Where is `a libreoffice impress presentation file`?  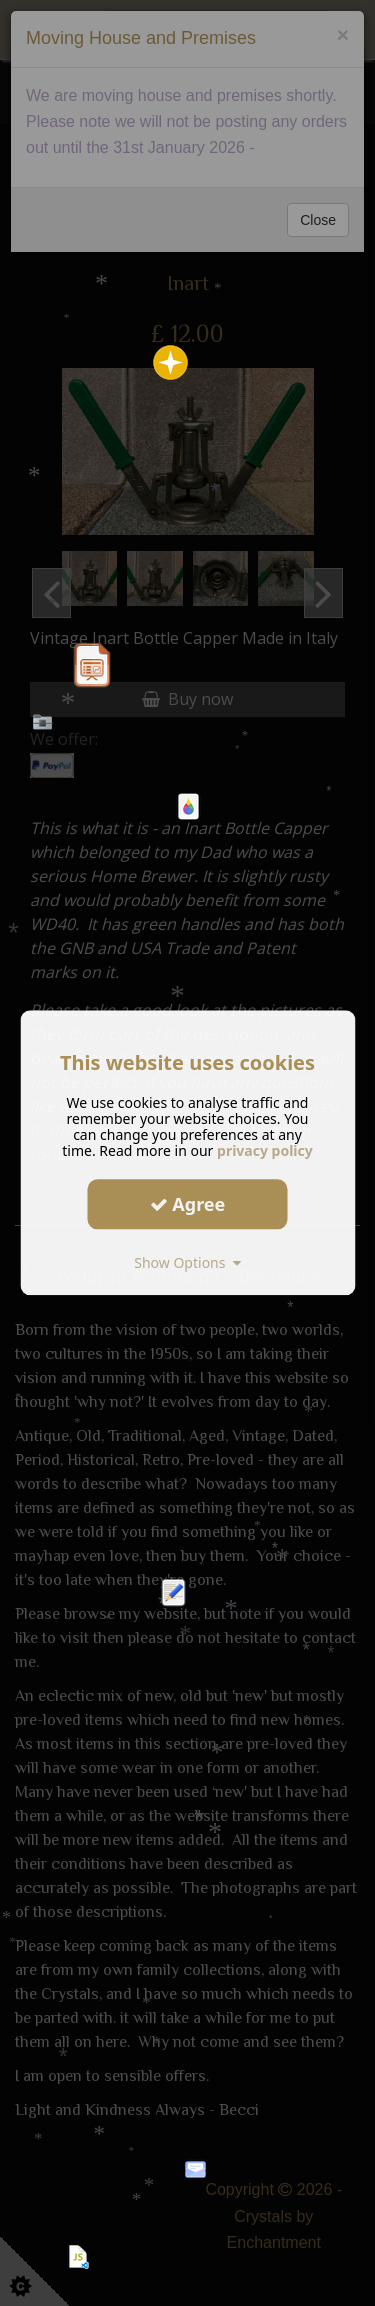 a libreoffice impress presentation file is located at coordinates (92, 665).